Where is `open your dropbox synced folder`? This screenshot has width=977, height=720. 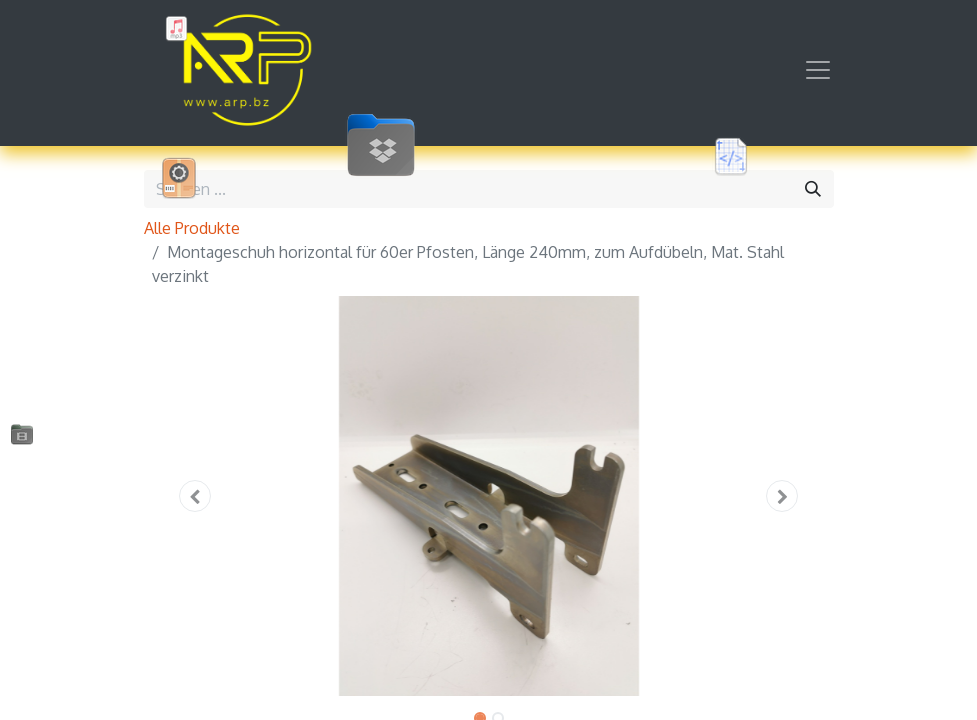 open your dropbox synced folder is located at coordinates (381, 145).